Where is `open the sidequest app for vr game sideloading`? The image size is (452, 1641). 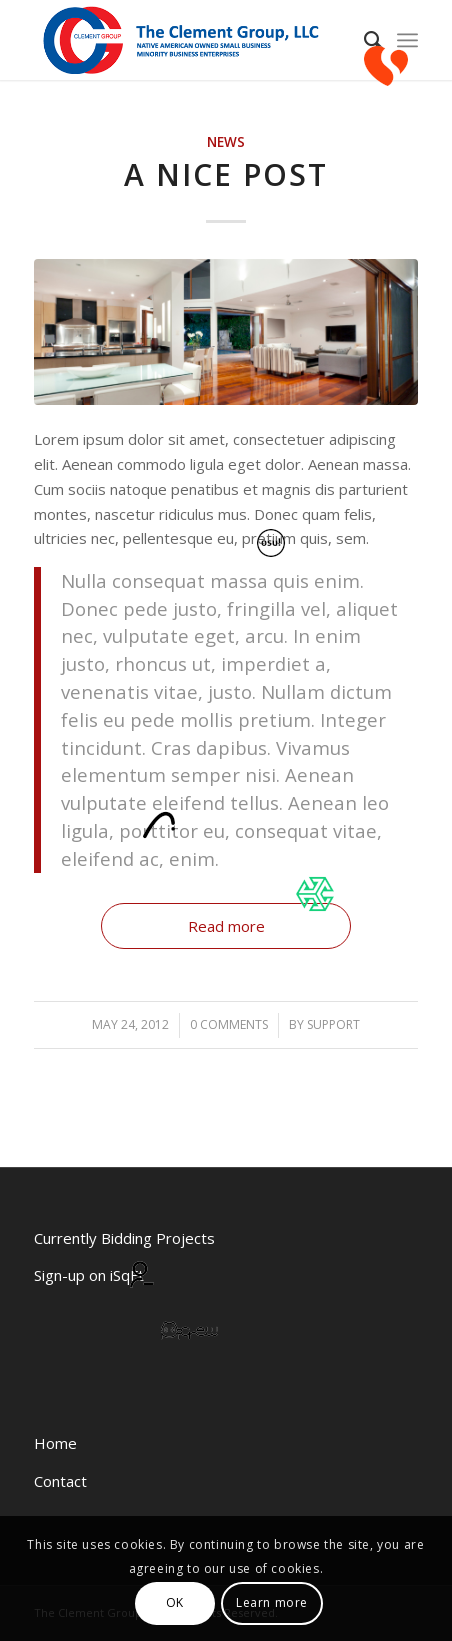
open the sidequest app for vr game sideloading is located at coordinates (315, 894).